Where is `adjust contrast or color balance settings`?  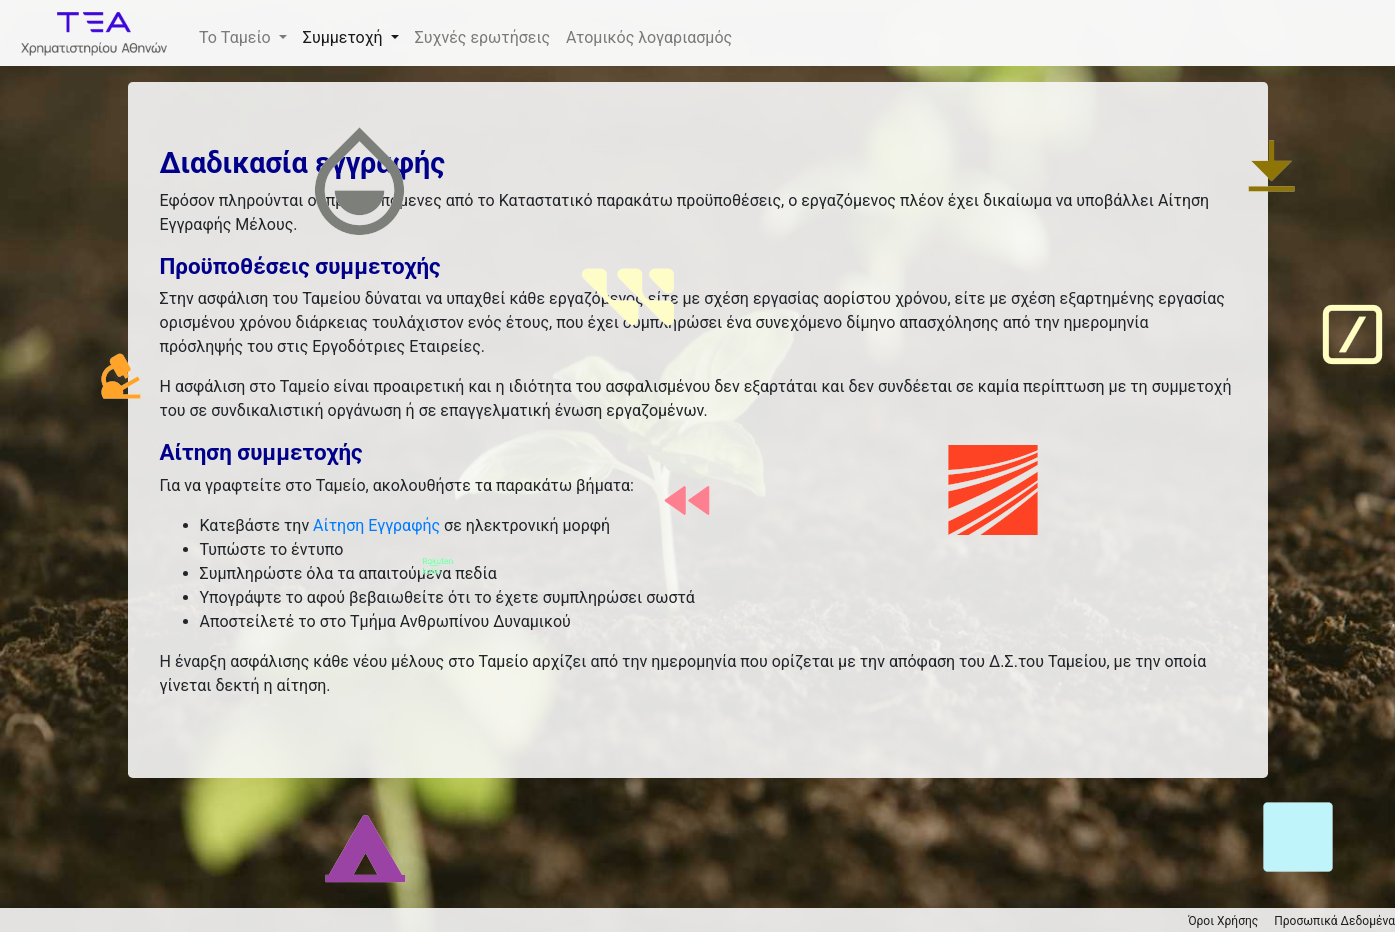 adjust contrast or color balance settings is located at coordinates (359, 185).